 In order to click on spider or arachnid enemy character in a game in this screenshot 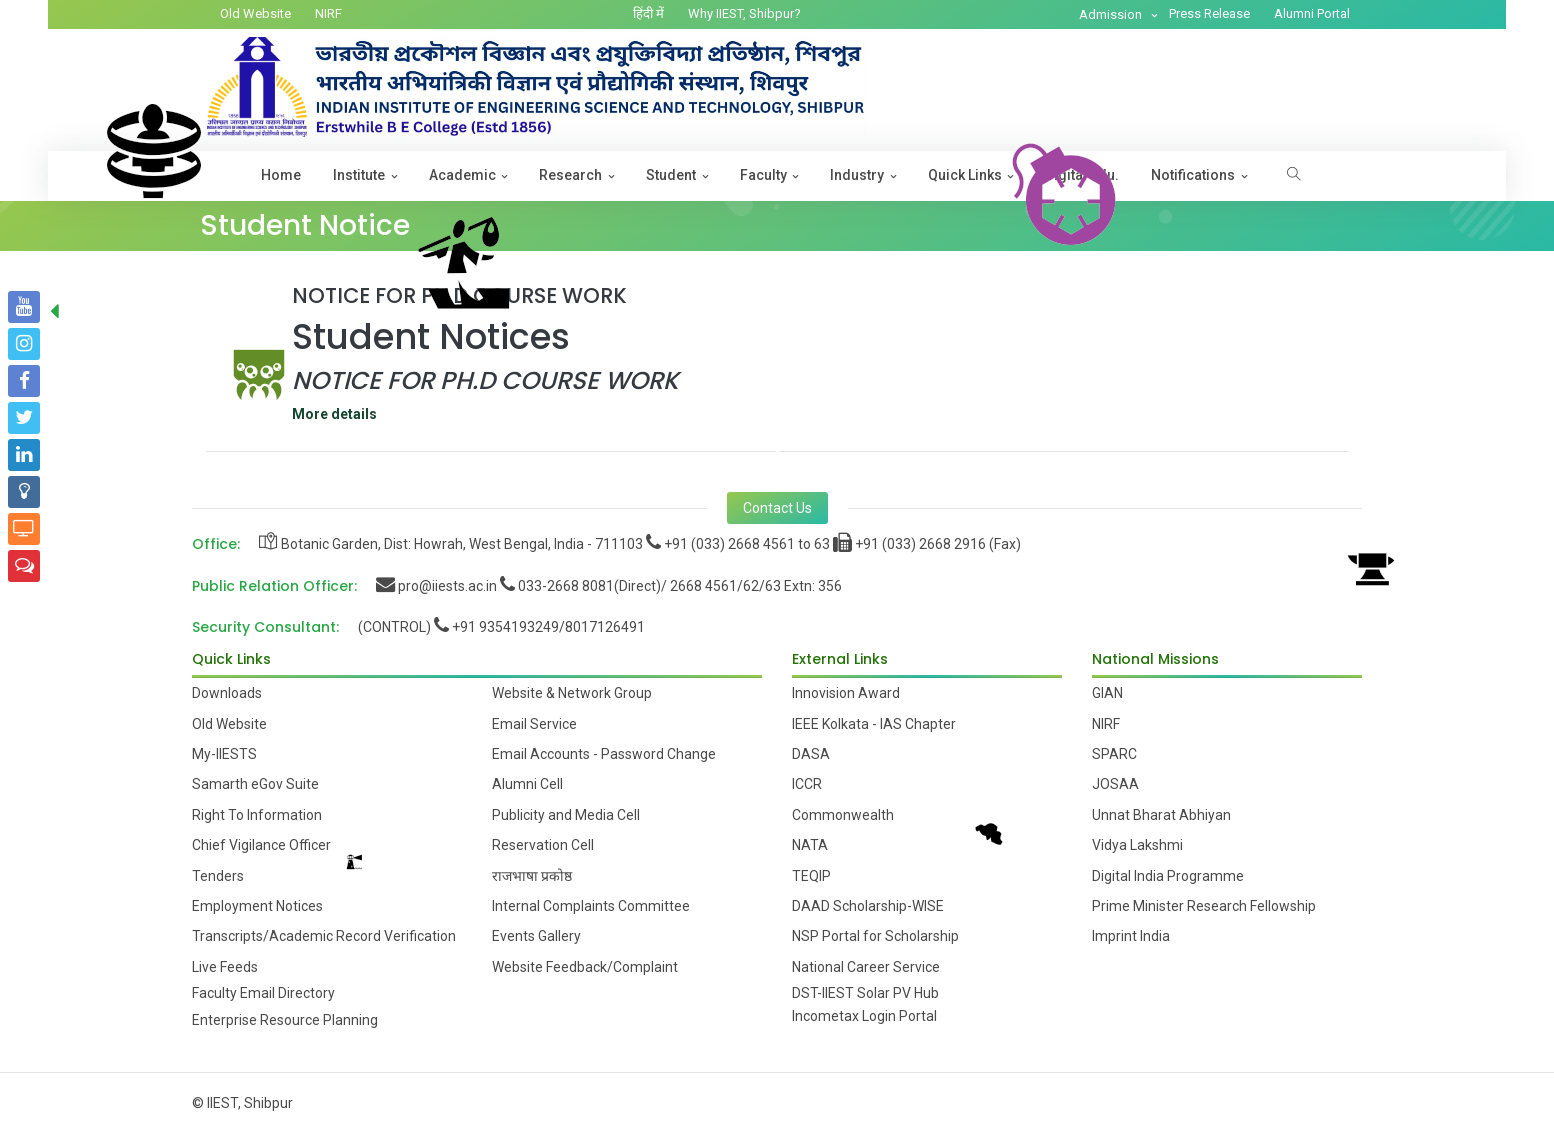, I will do `click(259, 375)`.